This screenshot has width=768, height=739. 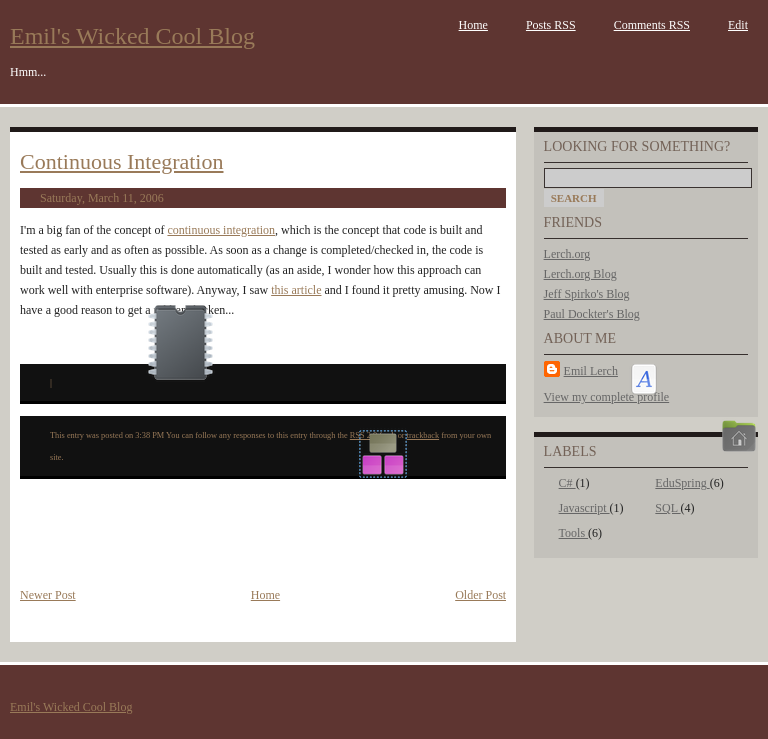 I want to click on access your home folder, so click(x=739, y=436).